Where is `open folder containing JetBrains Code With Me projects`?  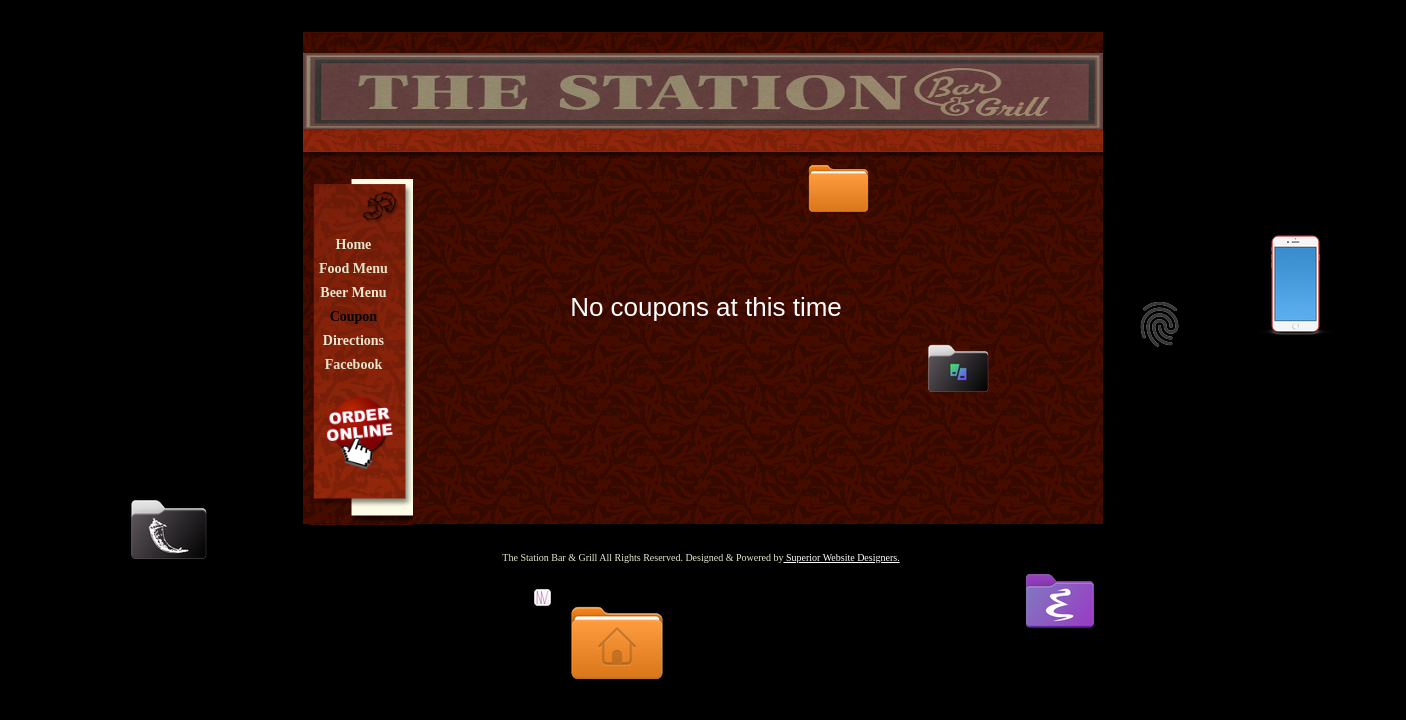 open folder containing JetBrains Code With Me projects is located at coordinates (958, 370).